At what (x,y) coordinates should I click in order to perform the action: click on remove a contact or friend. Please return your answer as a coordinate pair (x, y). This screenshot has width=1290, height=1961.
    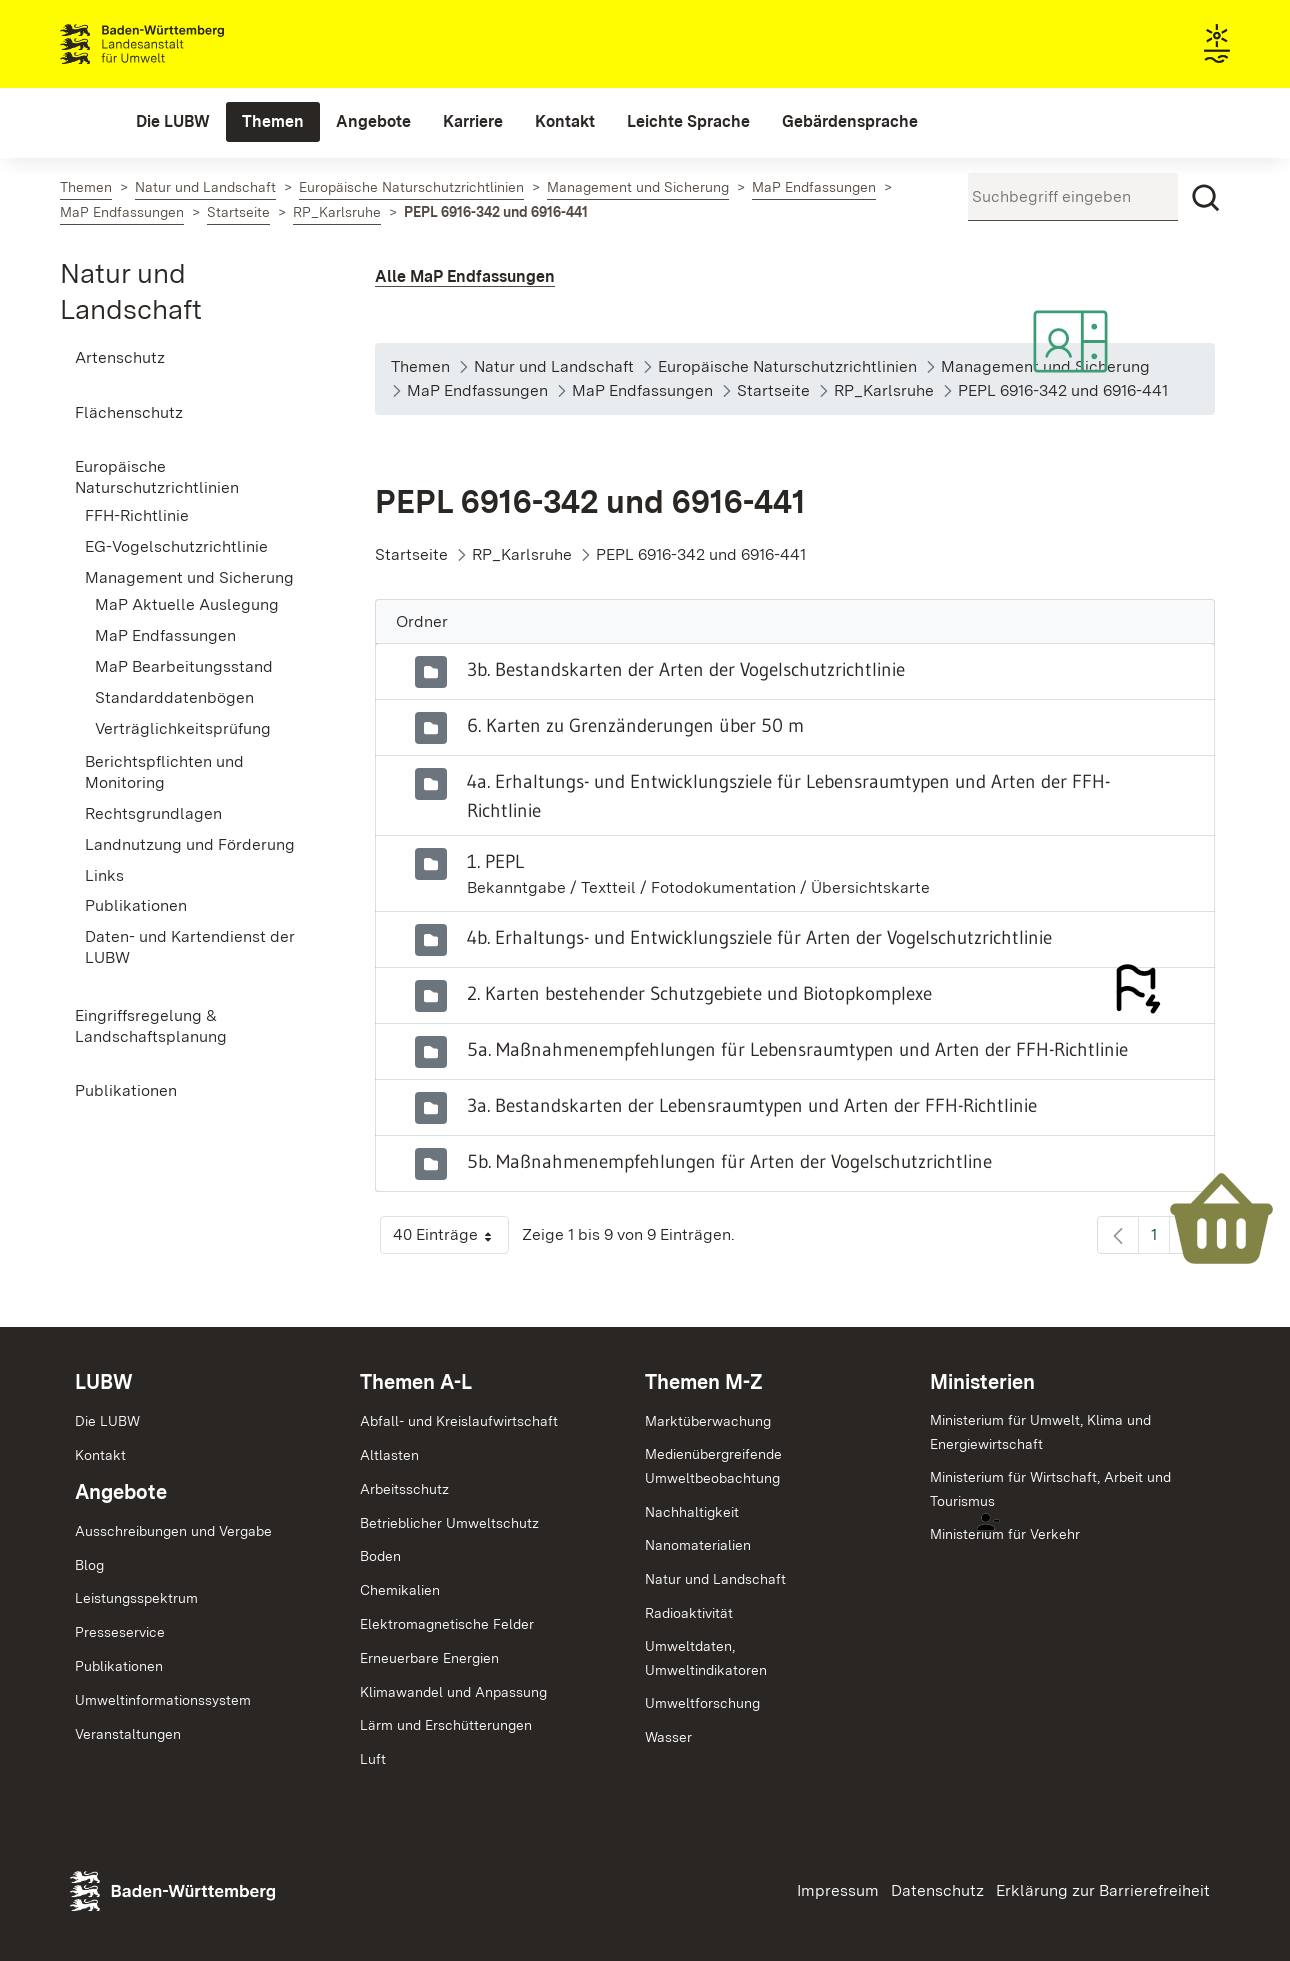
    Looking at the image, I should click on (988, 1522).